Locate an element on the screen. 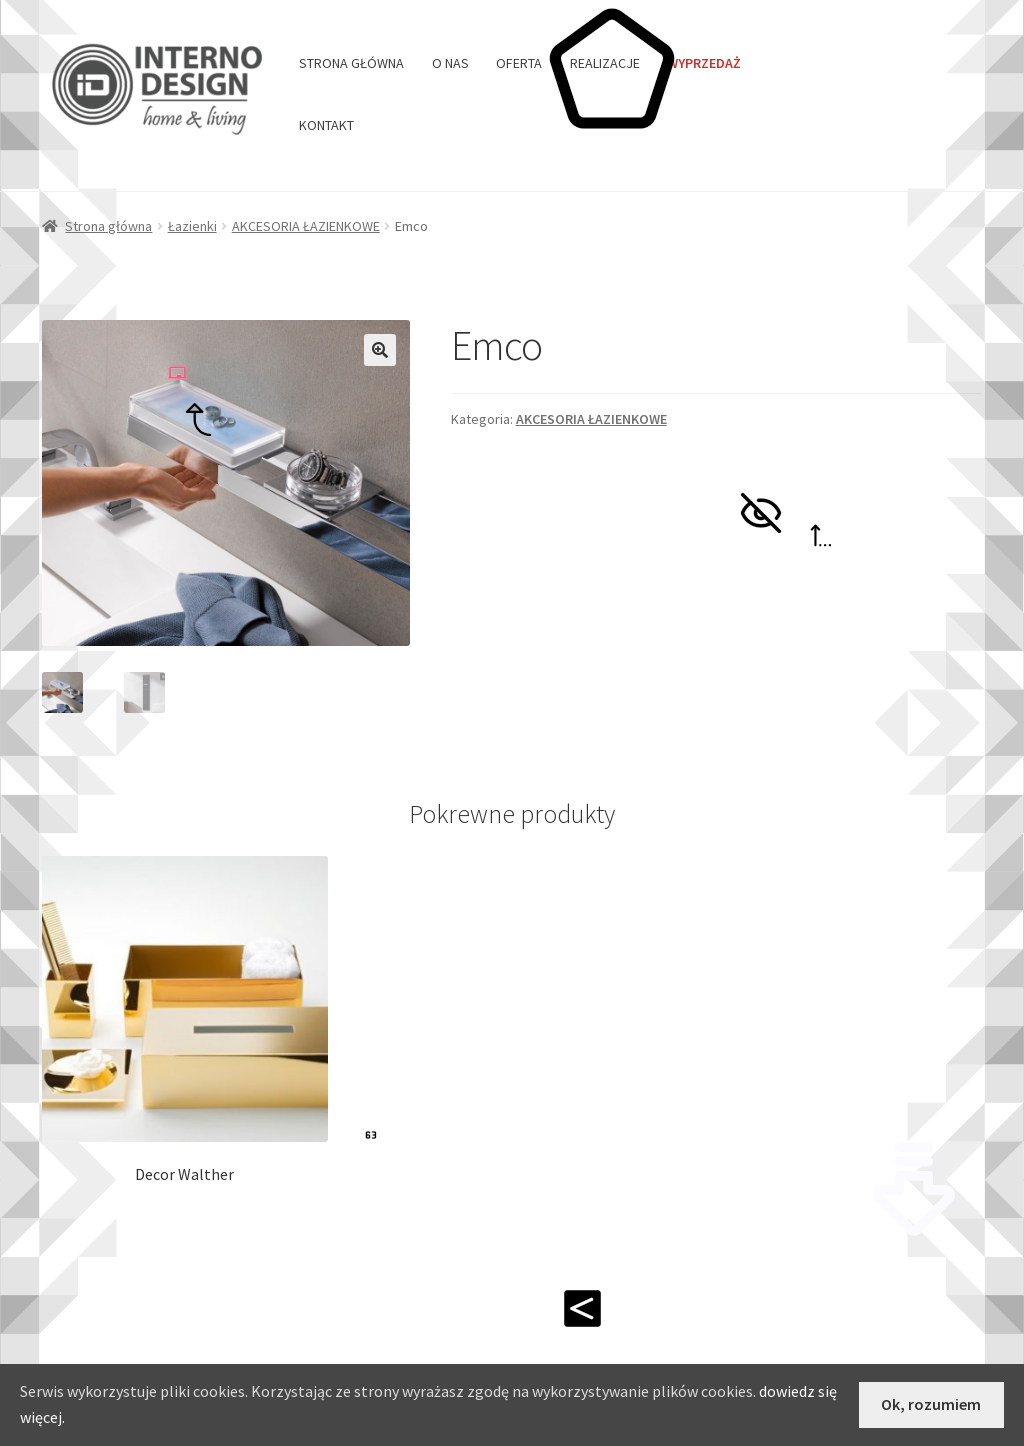 The image size is (1024, 1446). pentagon shape indicator is located at coordinates (612, 72).